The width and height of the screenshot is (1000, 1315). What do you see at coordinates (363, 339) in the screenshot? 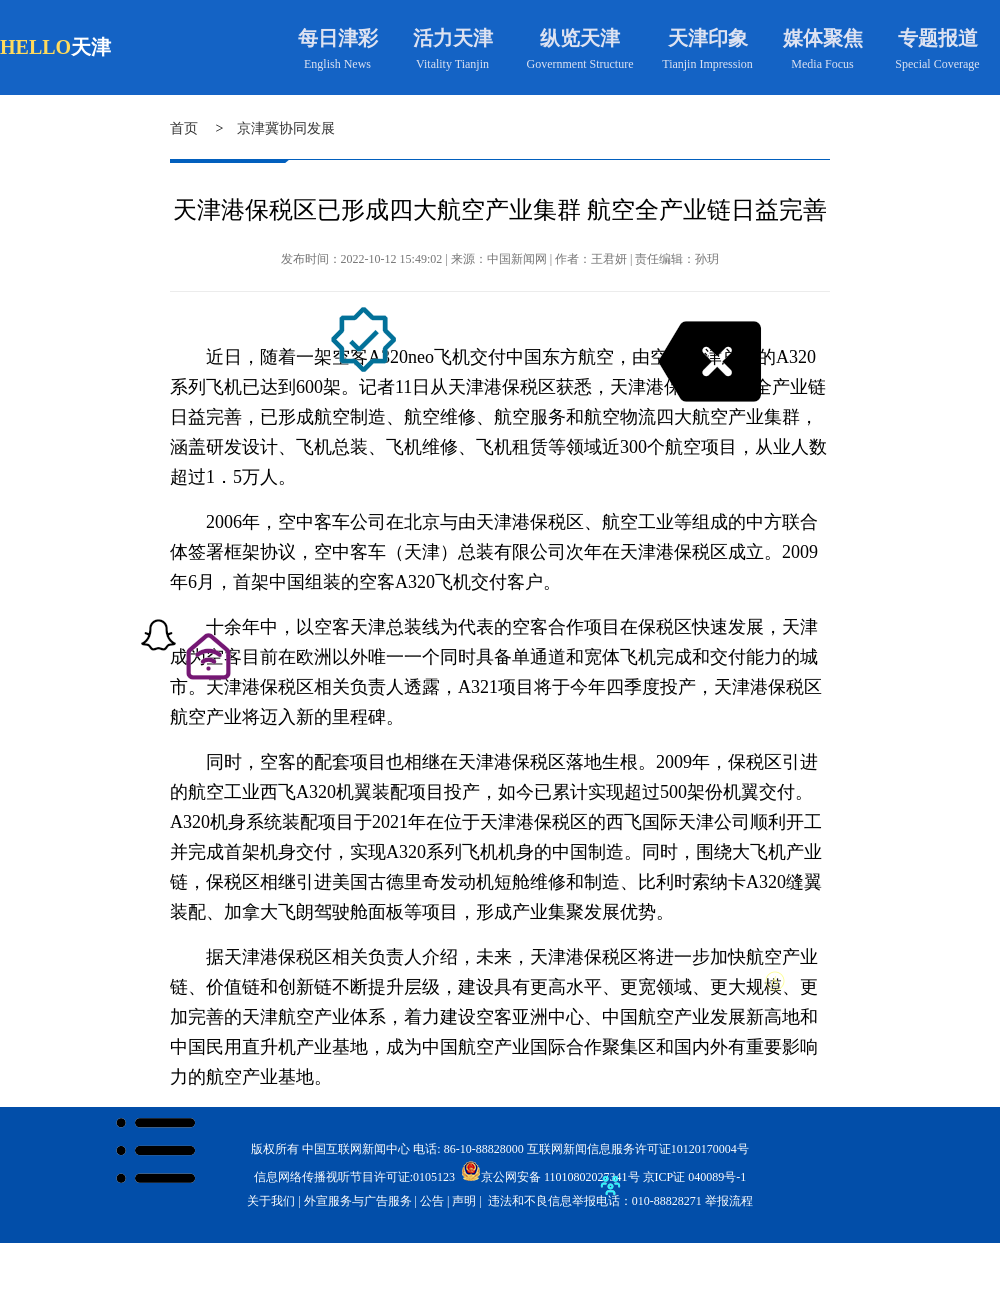
I see `indicates a verified or authenticated account` at bounding box center [363, 339].